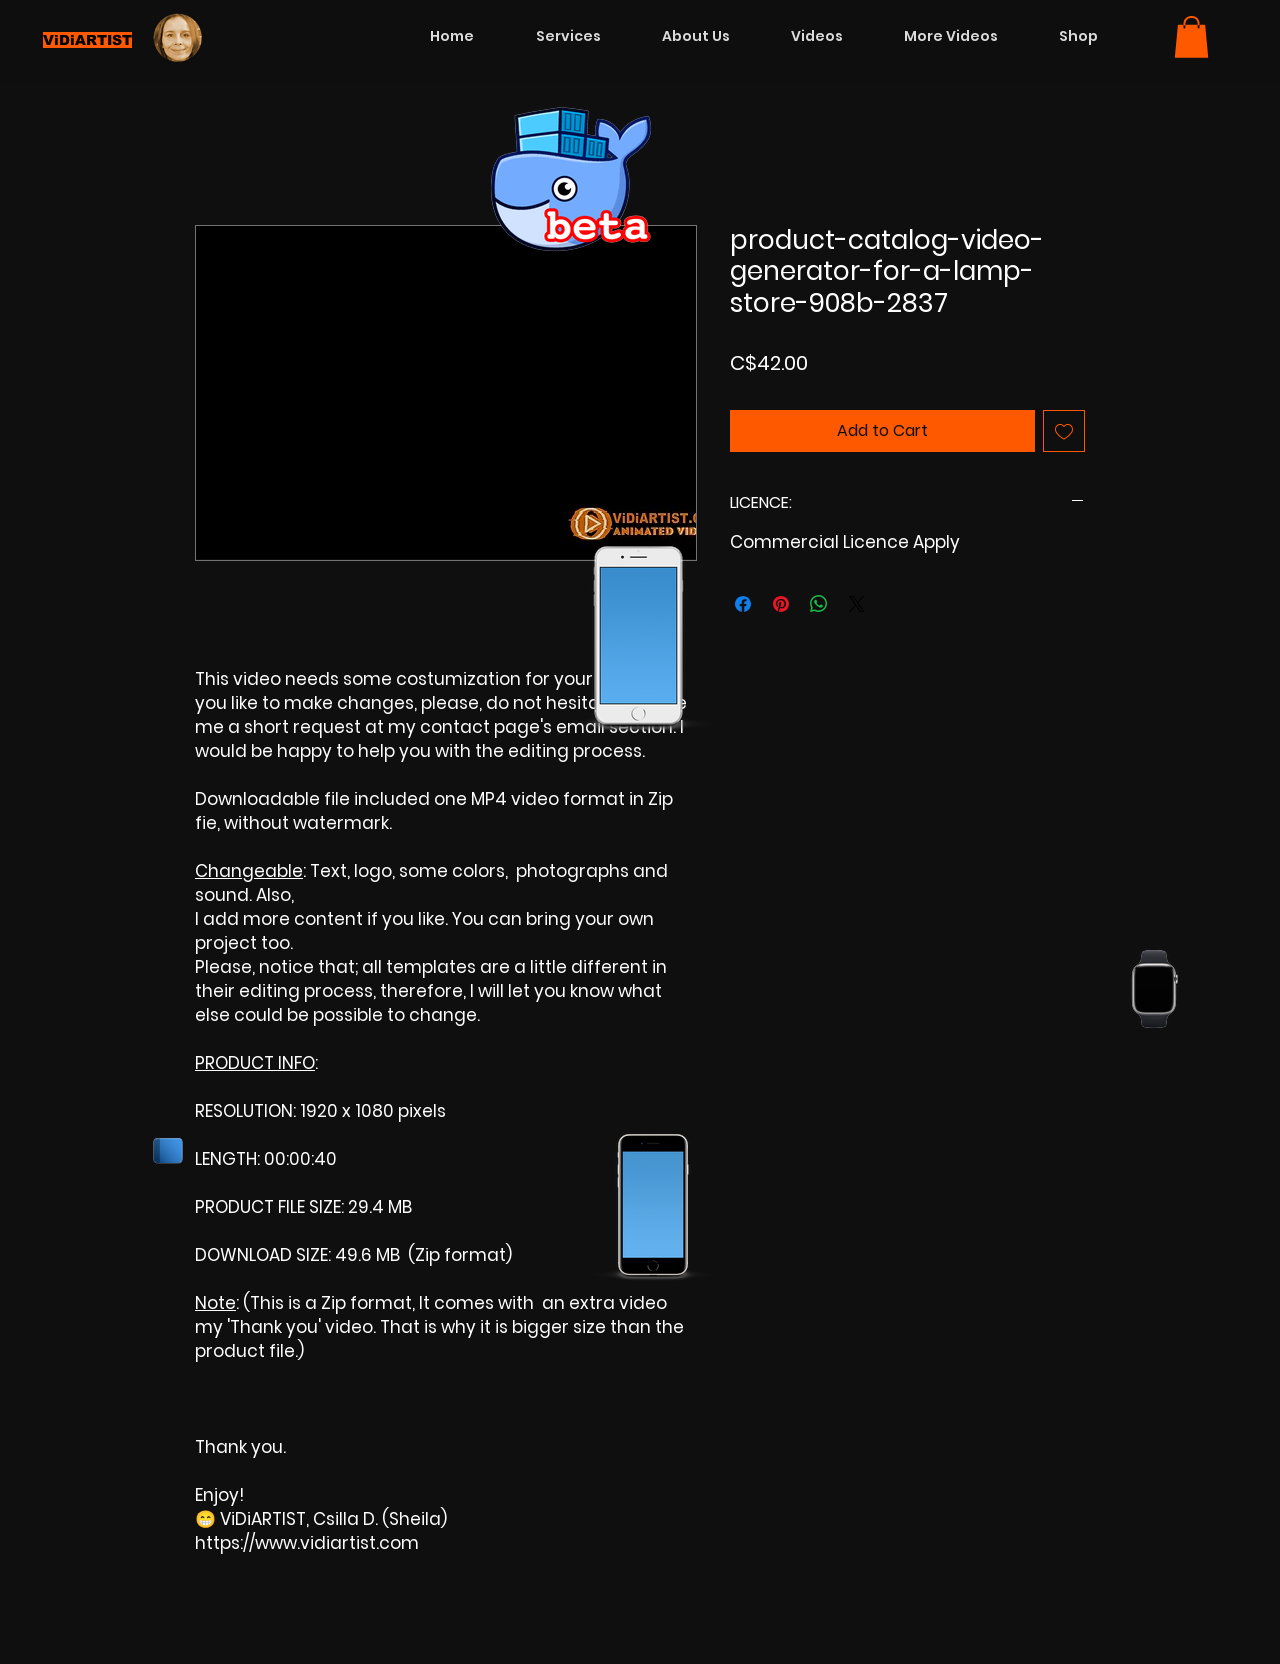 This screenshot has width=1280, height=1664. What do you see at coordinates (653, 1207) in the screenshot?
I see `iPhone SE device icon for system identification` at bounding box center [653, 1207].